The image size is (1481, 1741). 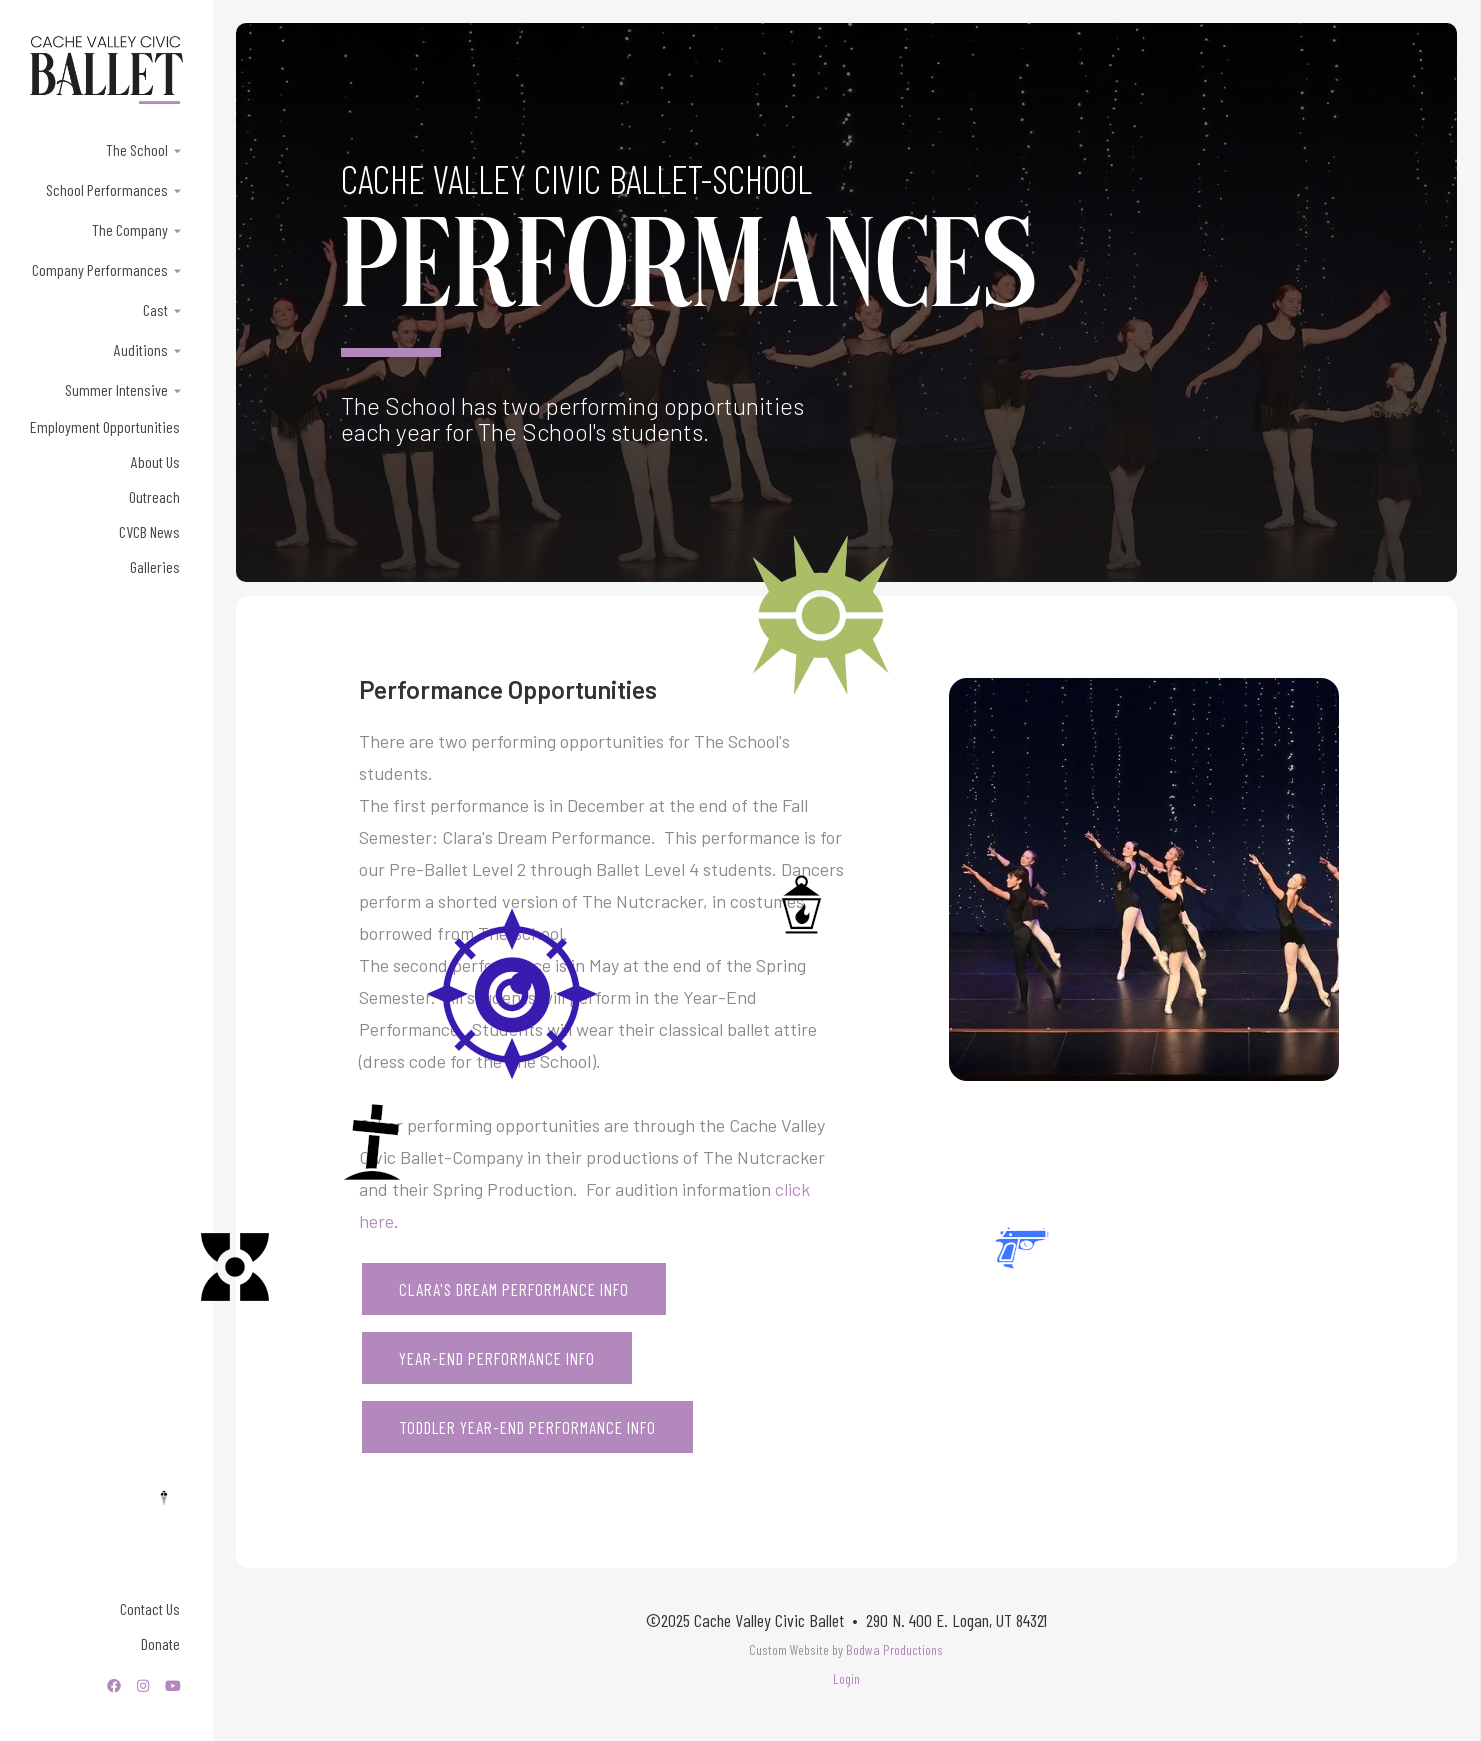 What do you see at coordinates (1022, 1248) in the screenshot?
I see `select pistol or handgun weapon` at bounding box center [1022, 1248].